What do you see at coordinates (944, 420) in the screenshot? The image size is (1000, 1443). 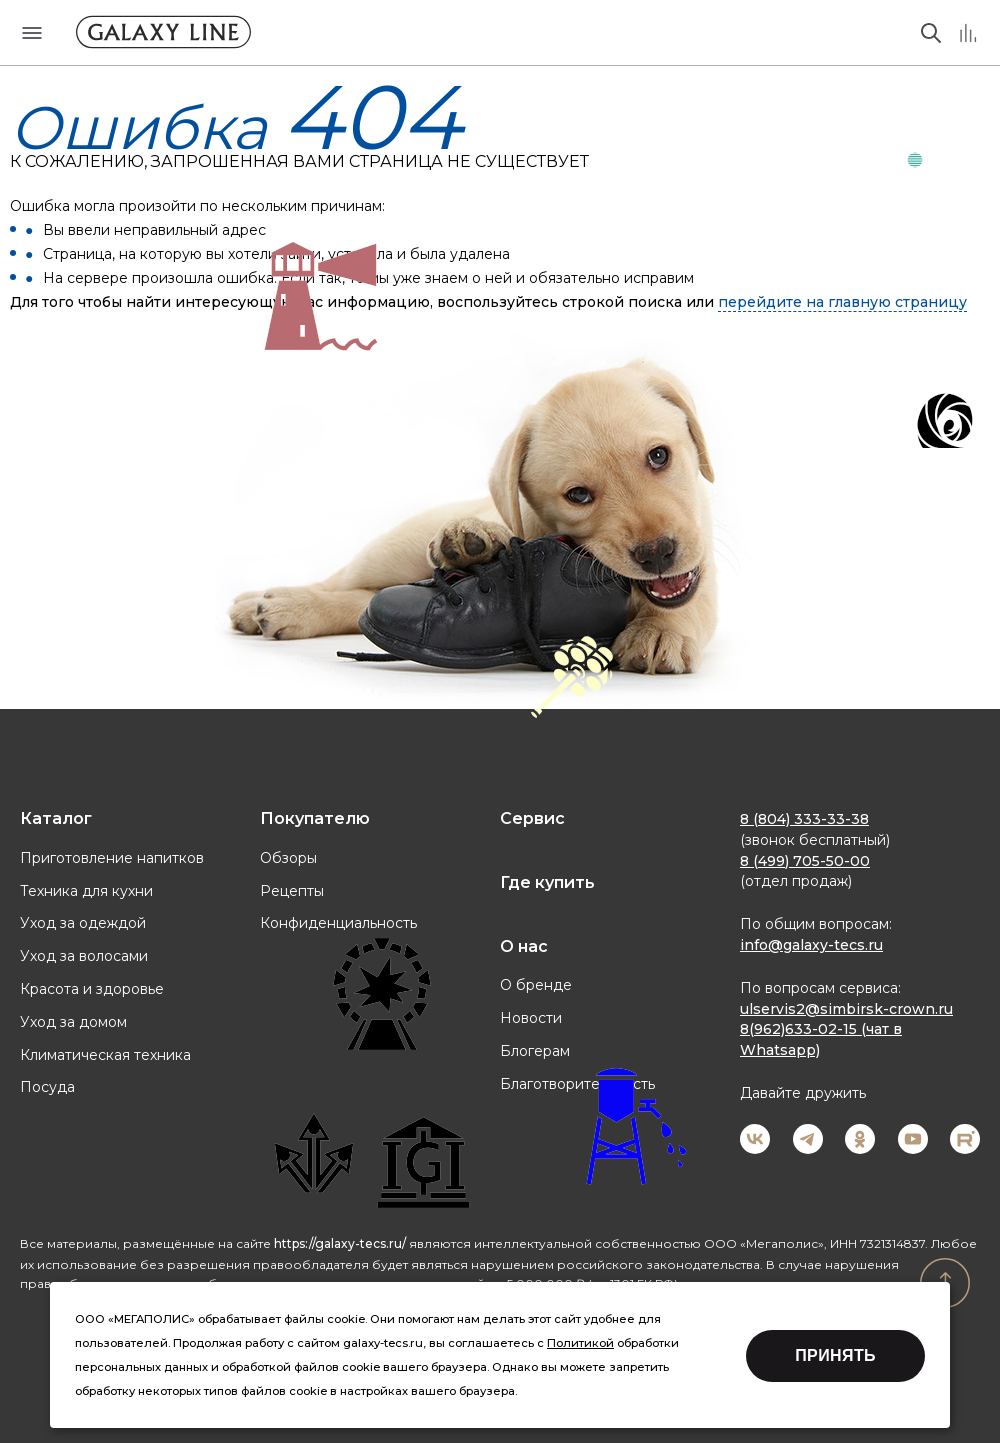 I see `indicates a monster or creature ability in a game interface` at bounding box center [944, 420].